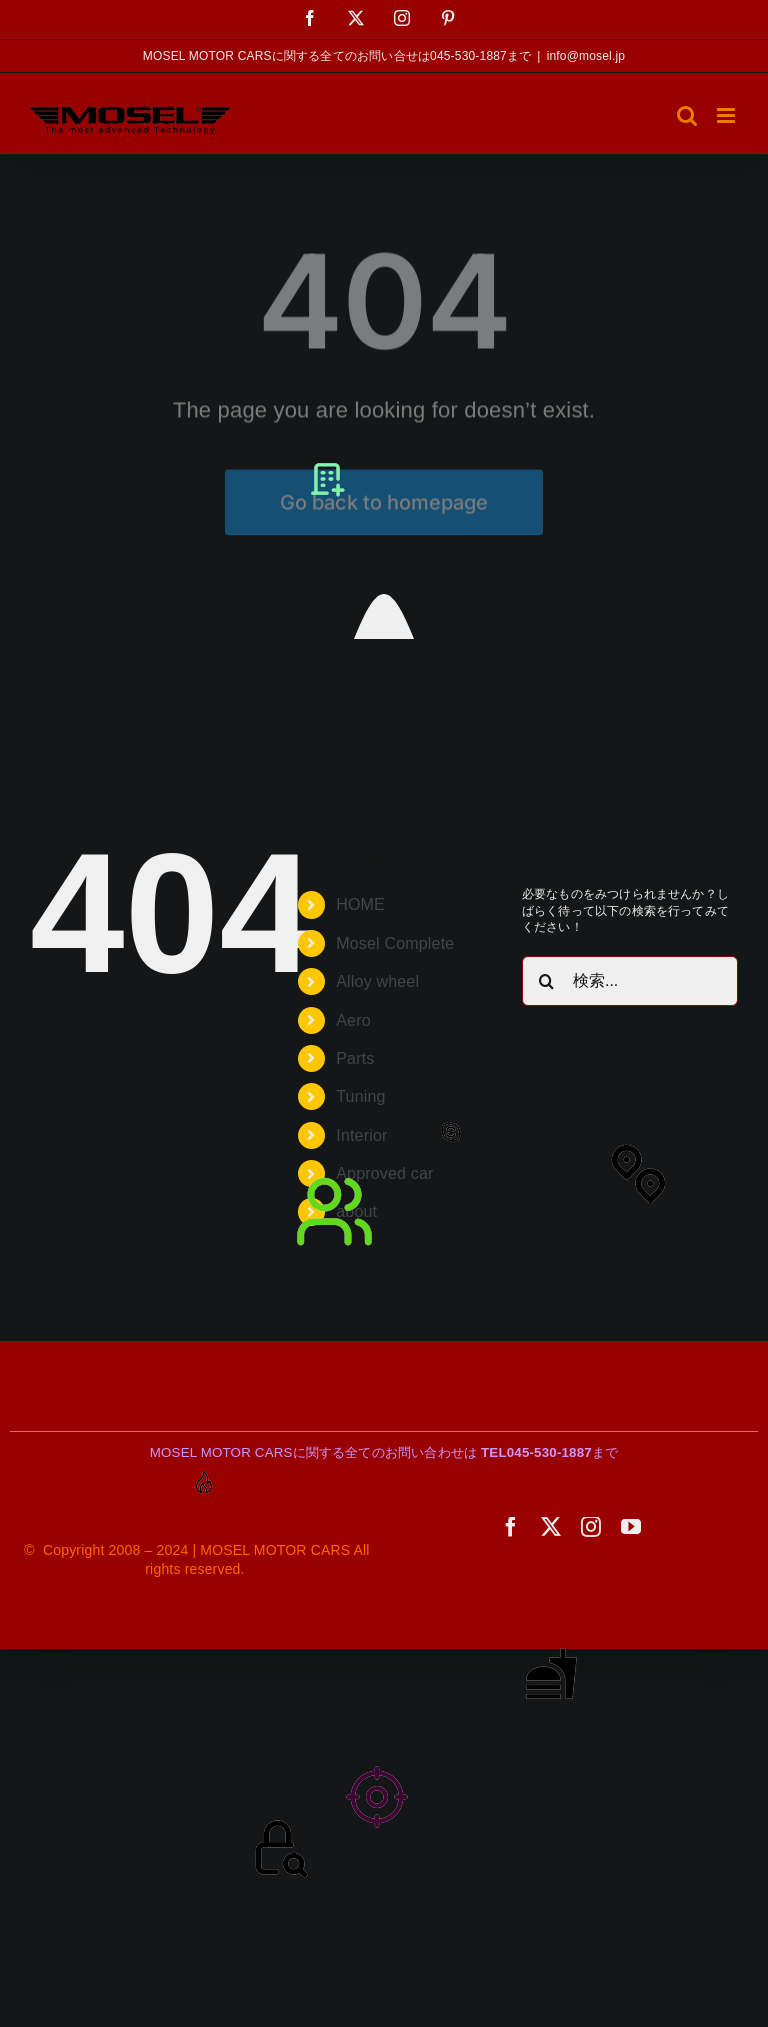 The image size is (768, 2027). What do you see at coordinates (277, 1847) in the screenshot?
I see `search for locked or encrypted files` at bounding box center [277, 1847].